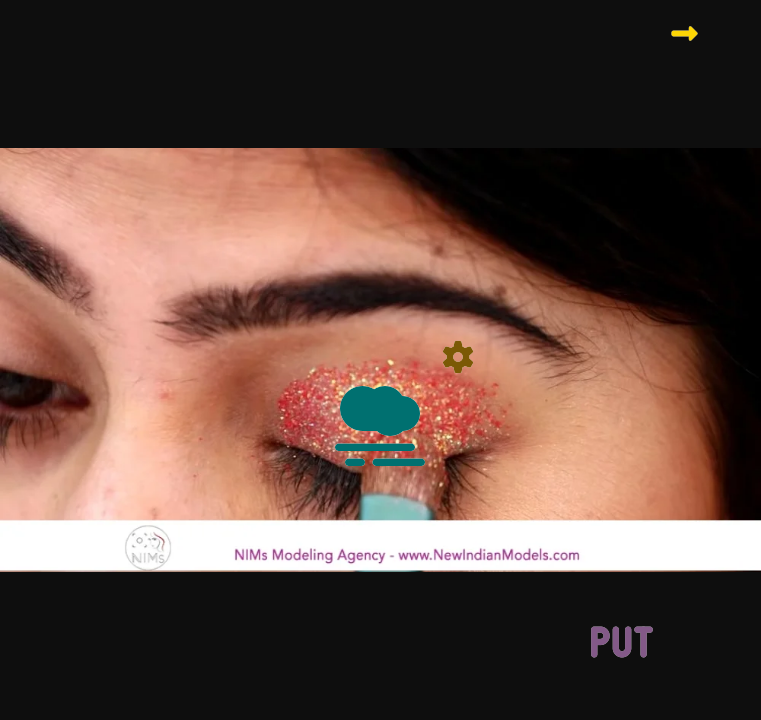 The image size is (761, 720). I want to click on access settings or preferences, so click(458, 357).